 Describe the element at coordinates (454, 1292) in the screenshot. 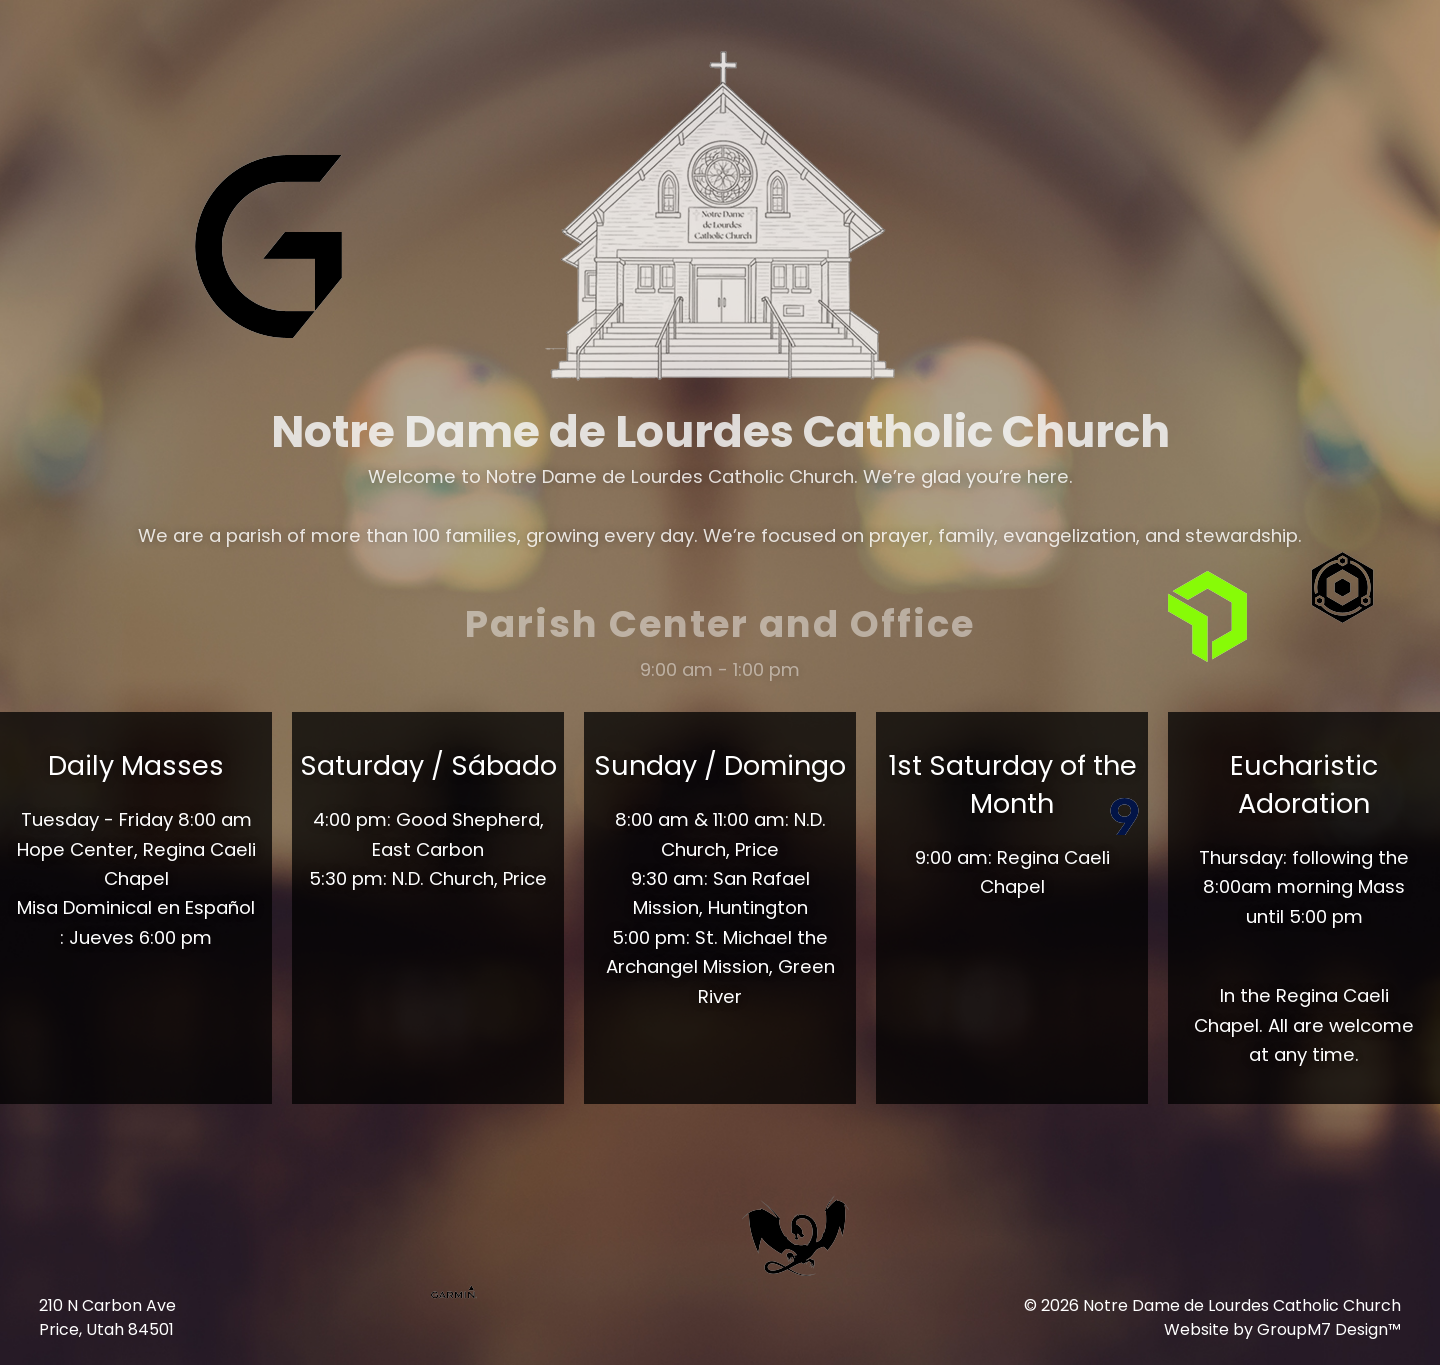

I see `garmin app or service branding` at that location.